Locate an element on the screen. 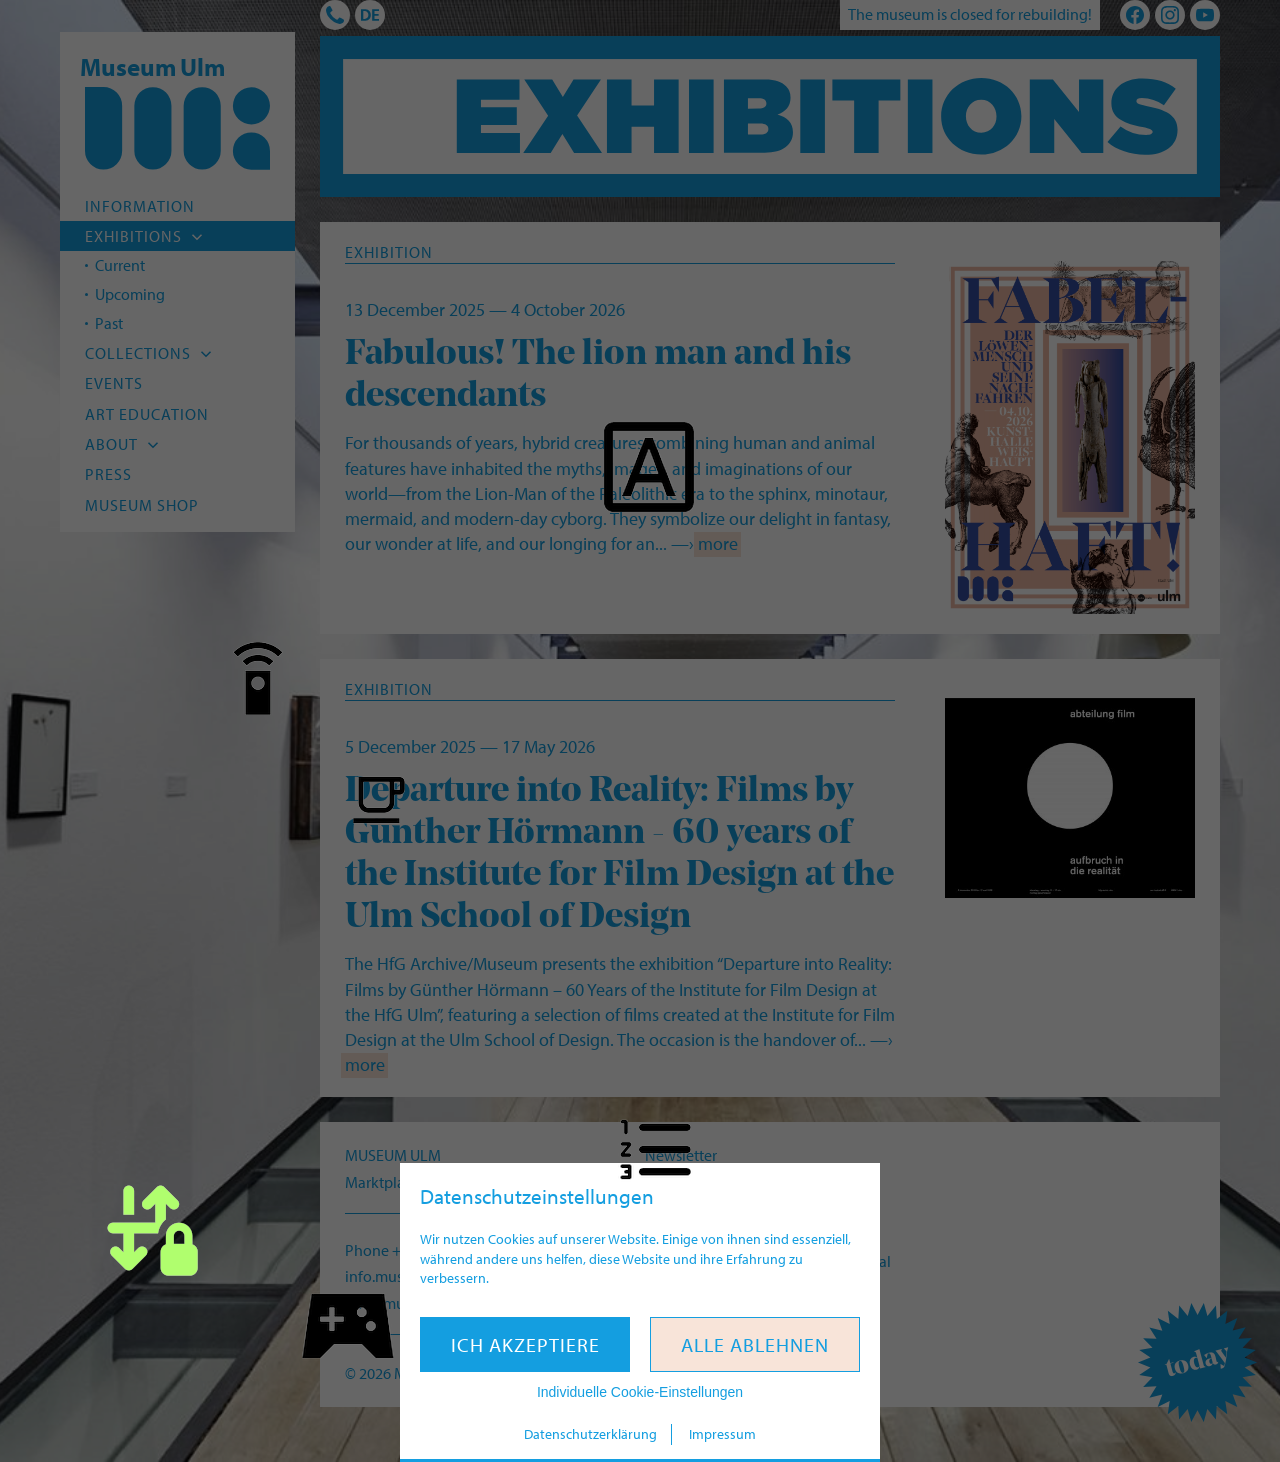  data sync is locked or disabled is located at coordinates (150, 1228).